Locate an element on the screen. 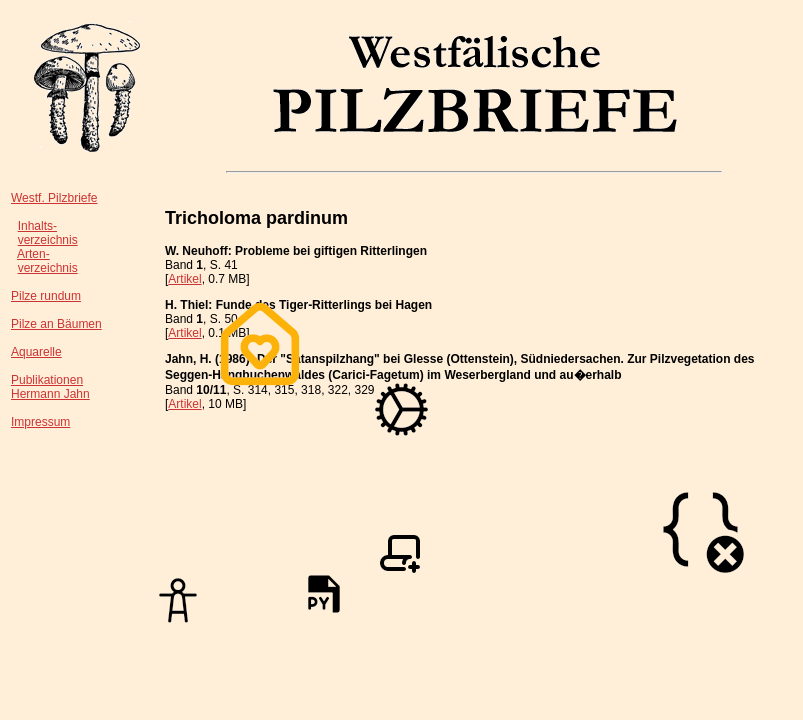 This screenshot has width=803, height=720. open a python file is located at coordinates (324, 594).